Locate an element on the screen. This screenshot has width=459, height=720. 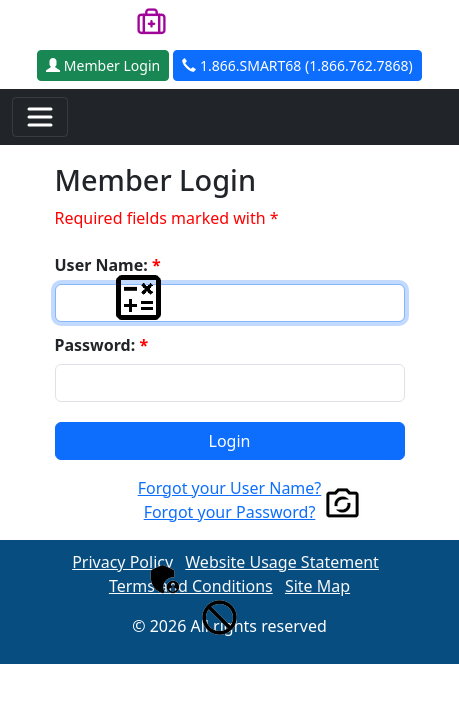
access admin or security settings is located at coordinates (165, 579).